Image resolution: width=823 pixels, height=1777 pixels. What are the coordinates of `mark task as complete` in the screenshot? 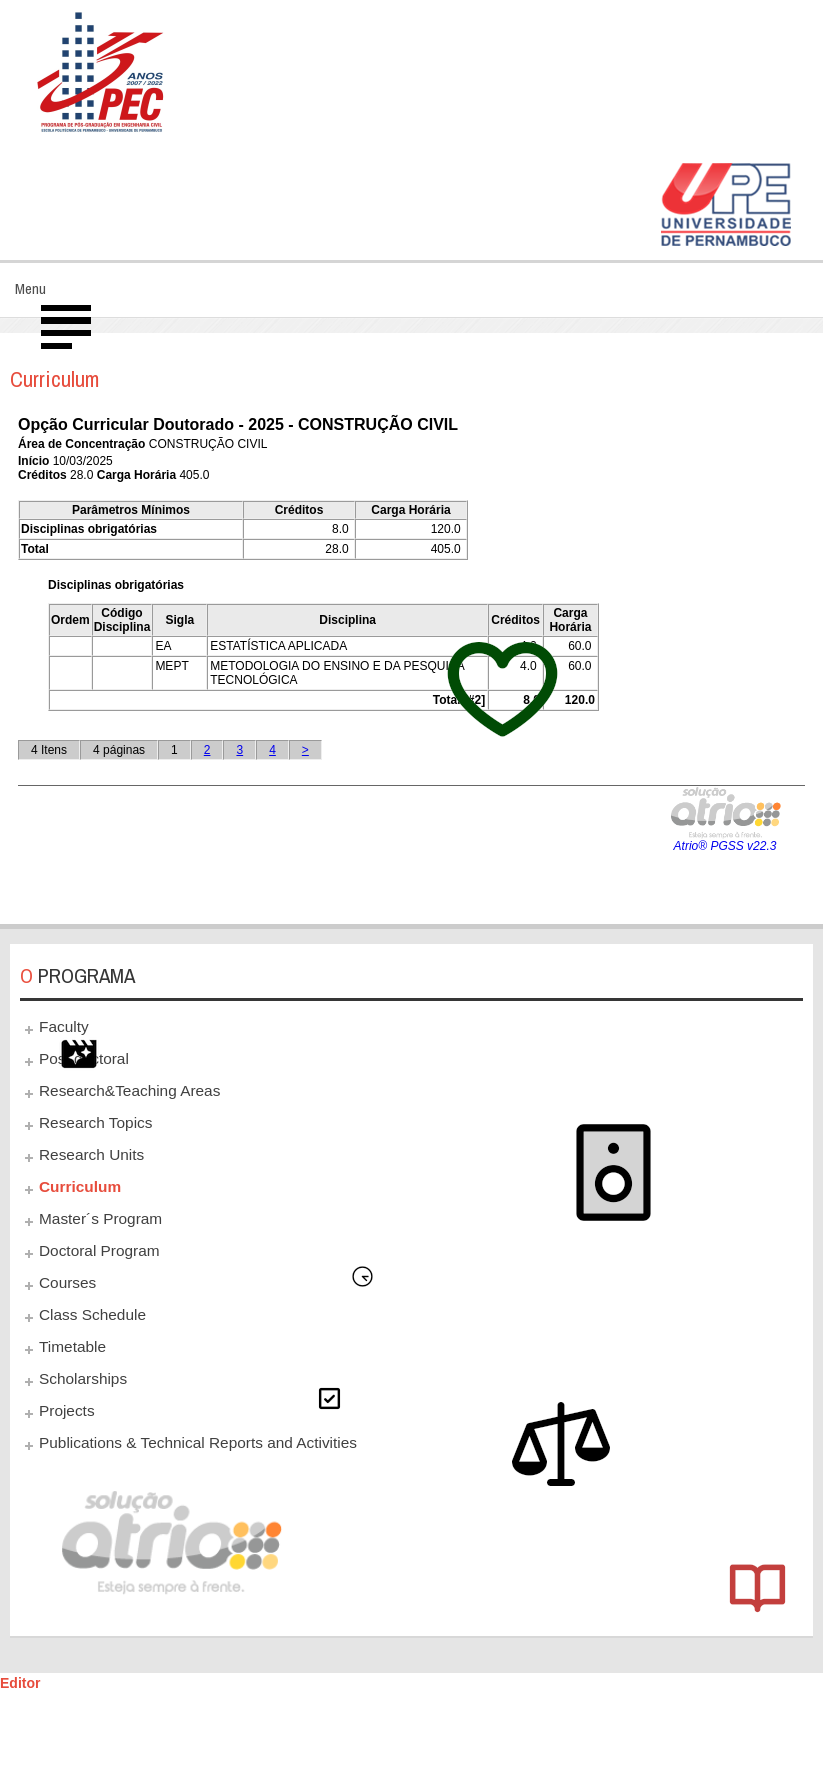 It's located at (329, 1398).